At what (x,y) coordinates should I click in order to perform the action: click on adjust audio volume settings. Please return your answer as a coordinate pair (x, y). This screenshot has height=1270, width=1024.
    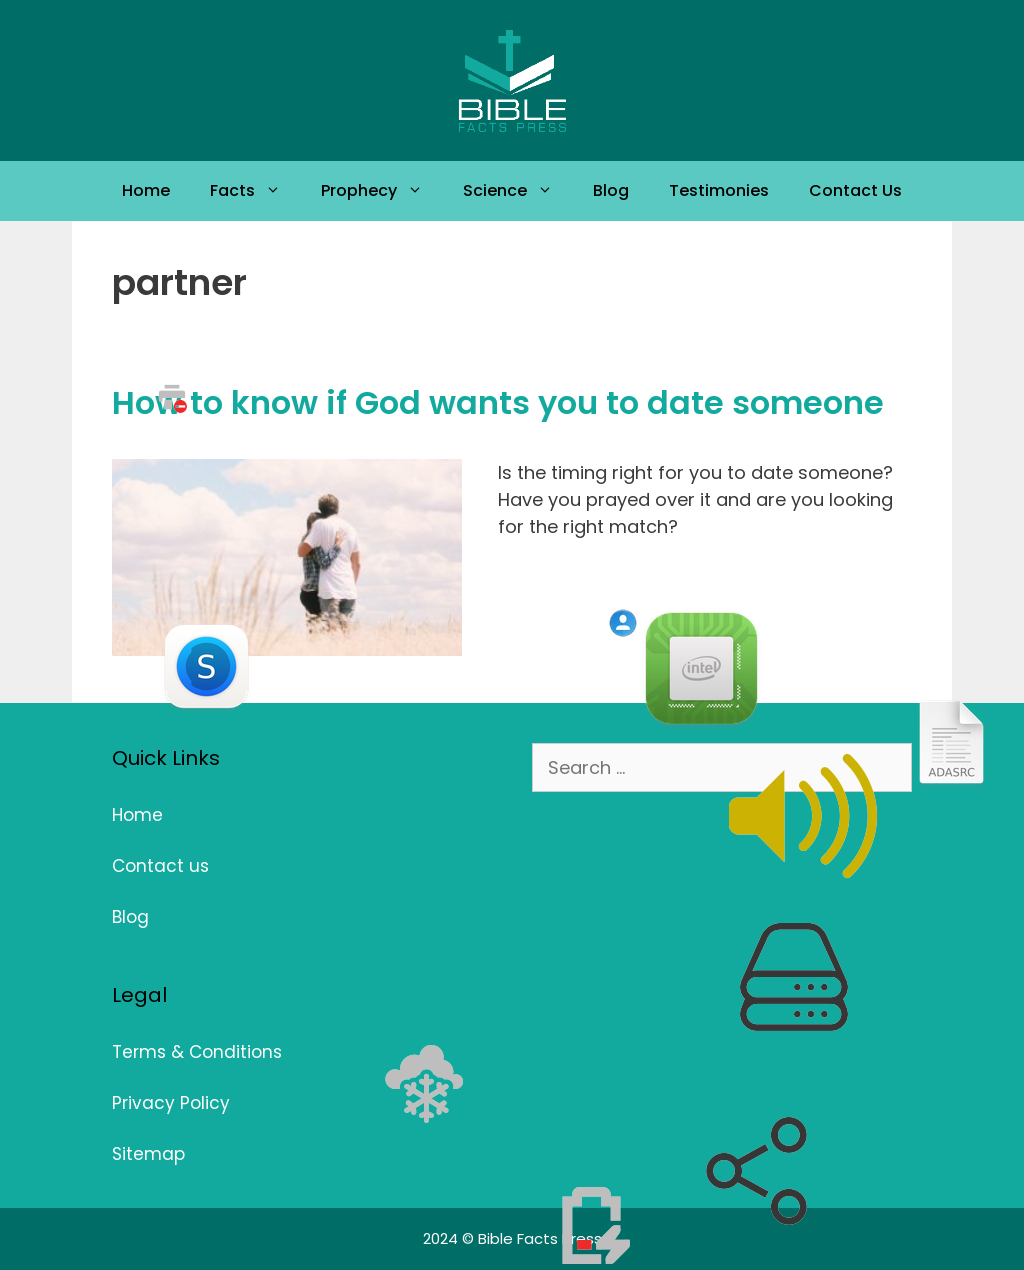
    Looking at the image, I should click on (803, 816).